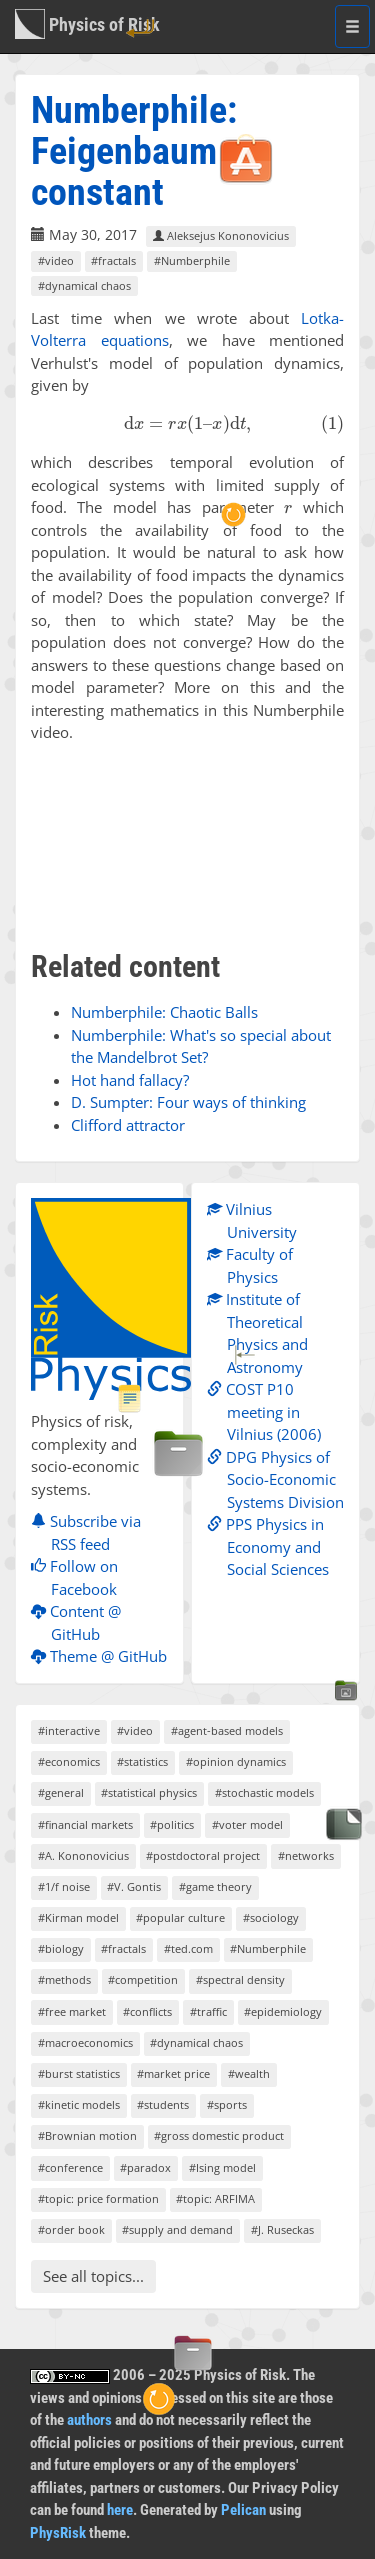  I want to click on go to the first item in a list or sequence, so click(245, 1355).